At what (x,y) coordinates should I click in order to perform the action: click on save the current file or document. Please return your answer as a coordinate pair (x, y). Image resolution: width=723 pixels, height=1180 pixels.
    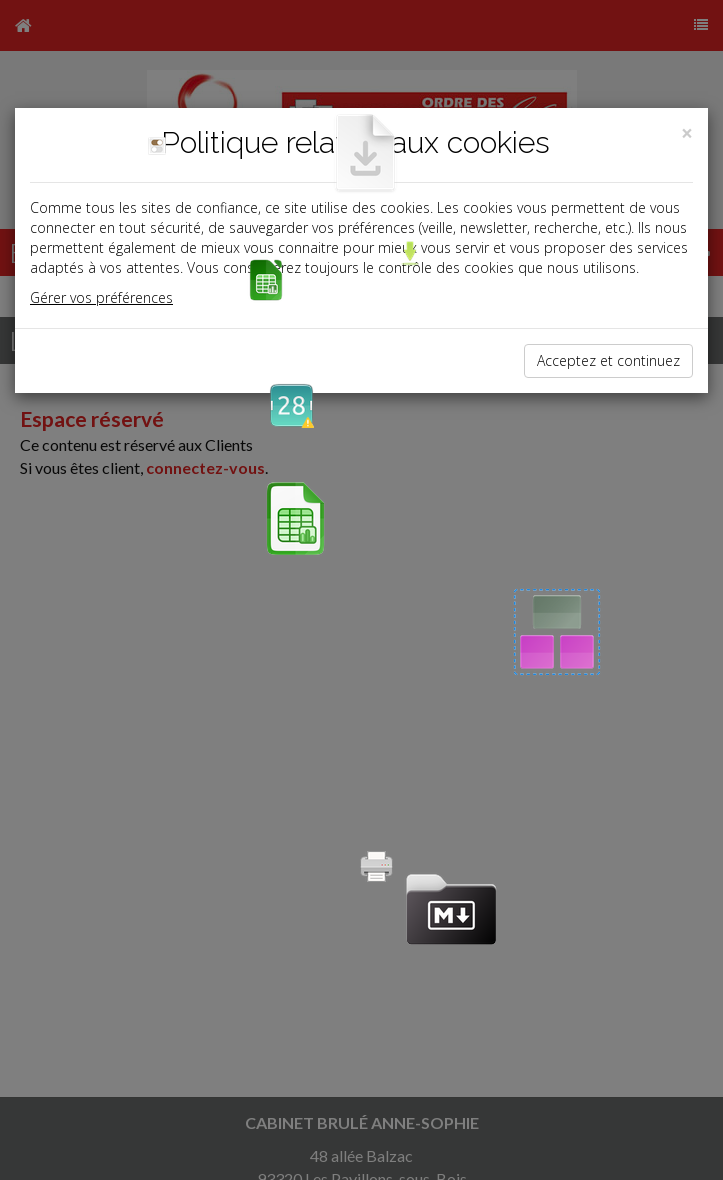
    Looking at the image, I should click on (410, 252).